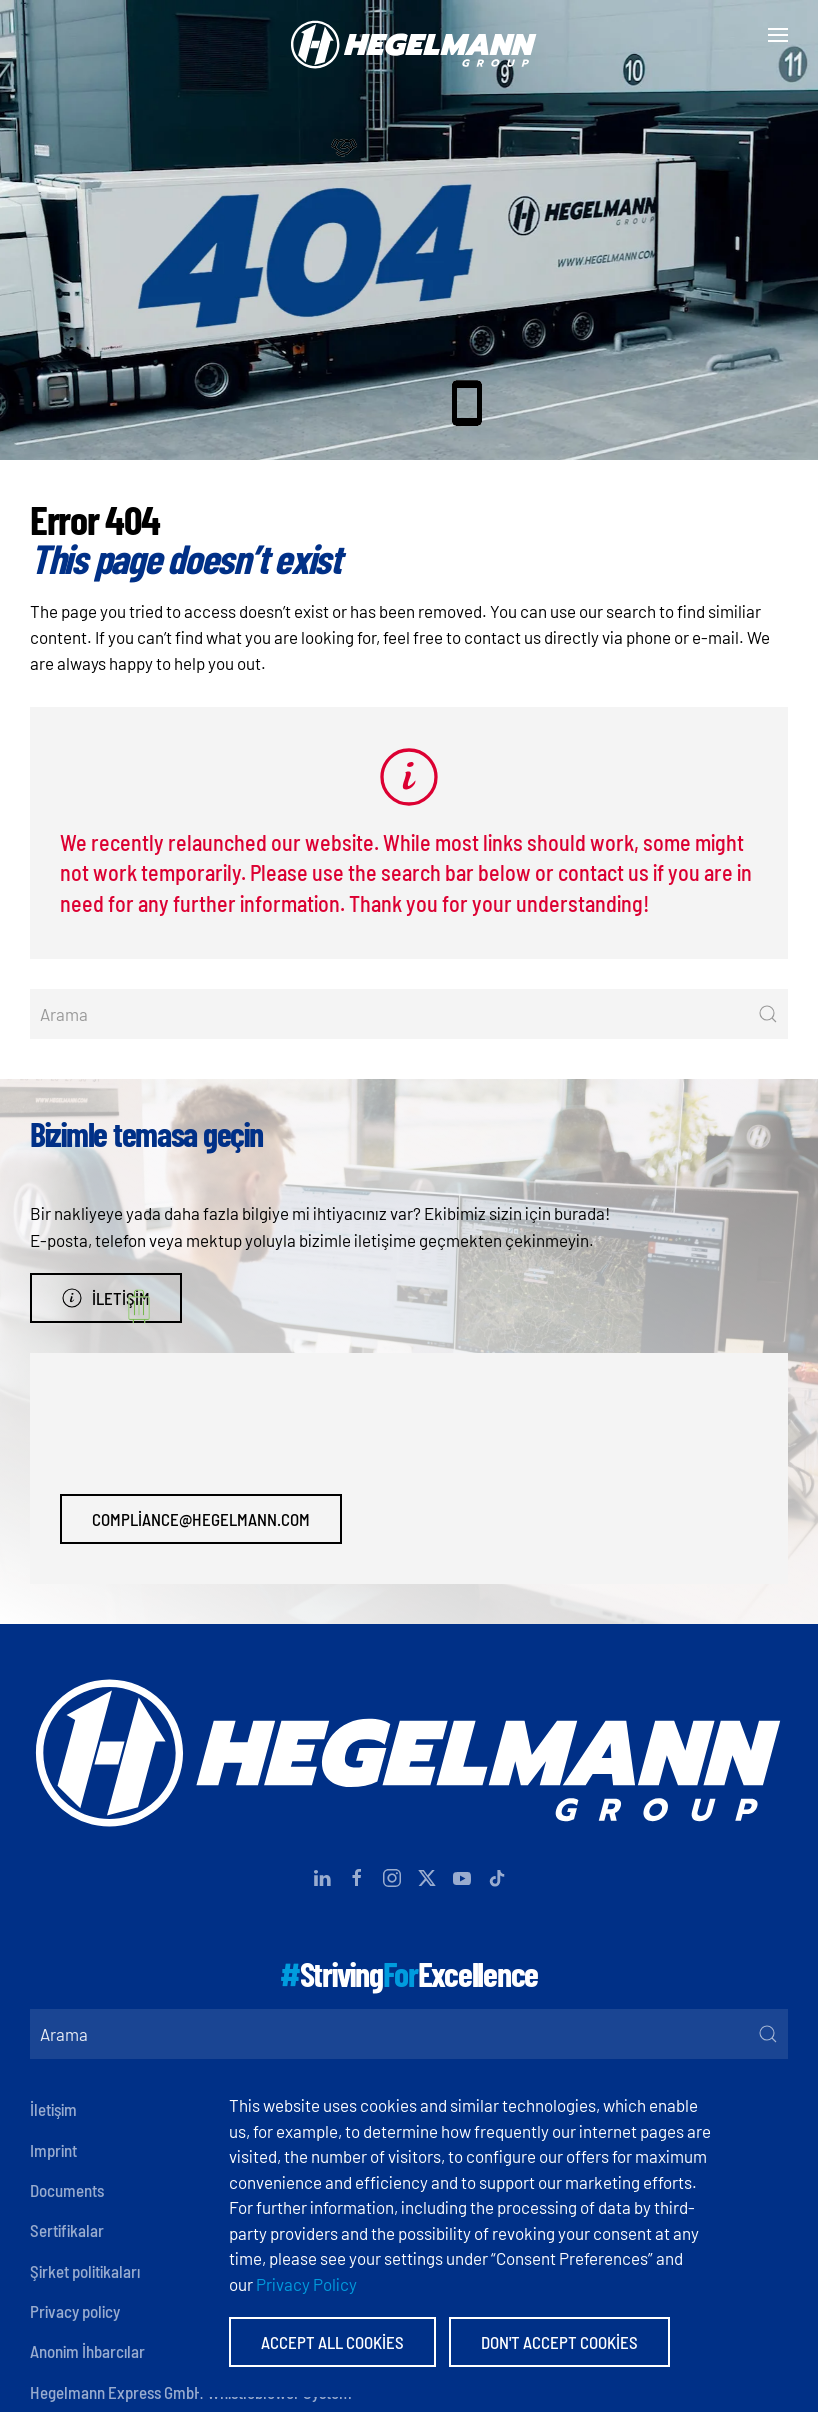 This screenshot has width=818, height=2412. Describe the element at coordinates (139, 1307) in the screenshot. I see `access travel or trip planning features` at that location.